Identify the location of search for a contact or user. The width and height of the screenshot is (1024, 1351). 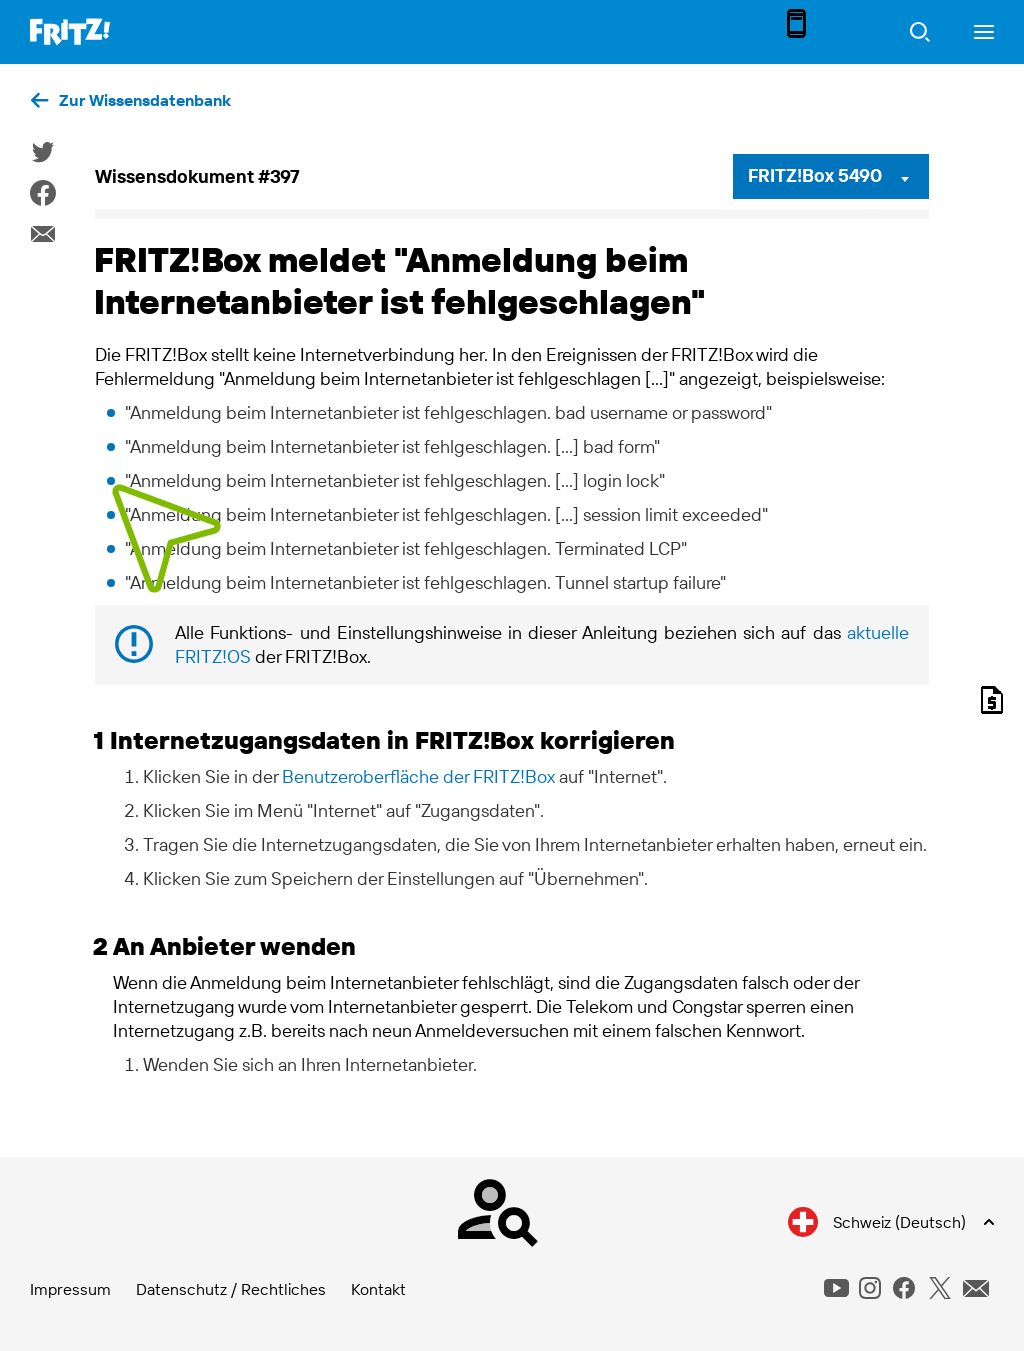
(498, 1207).